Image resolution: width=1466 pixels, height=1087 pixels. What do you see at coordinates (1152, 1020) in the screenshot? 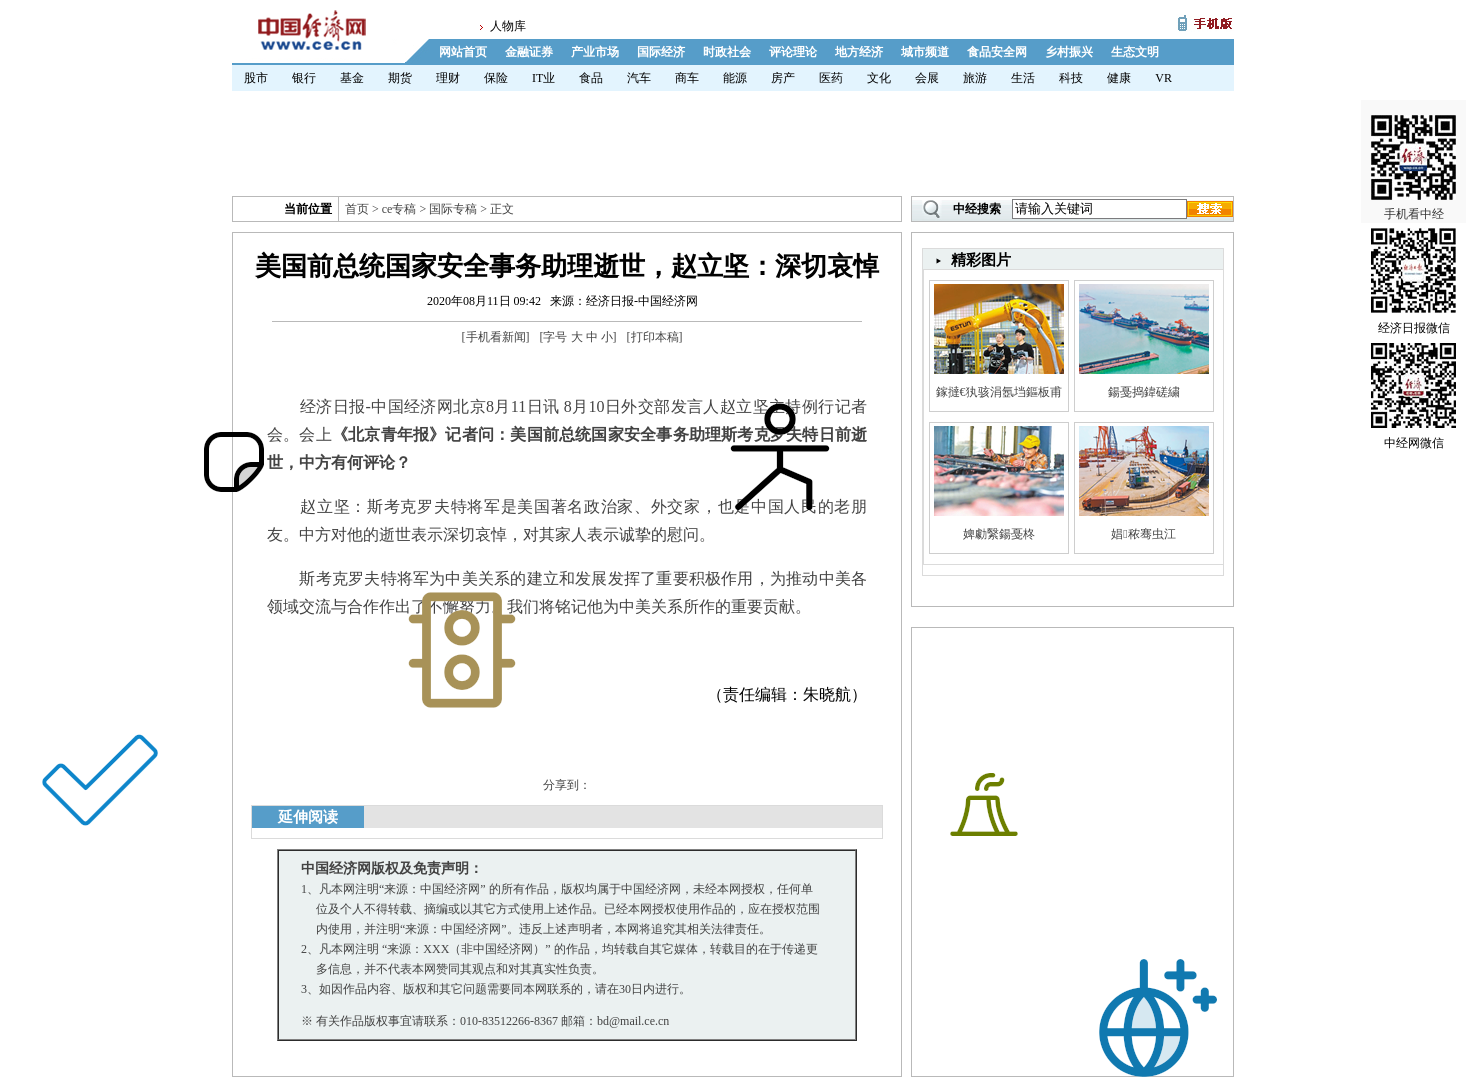
I see `access party or event mode` at bounding box center [1152, 1020].